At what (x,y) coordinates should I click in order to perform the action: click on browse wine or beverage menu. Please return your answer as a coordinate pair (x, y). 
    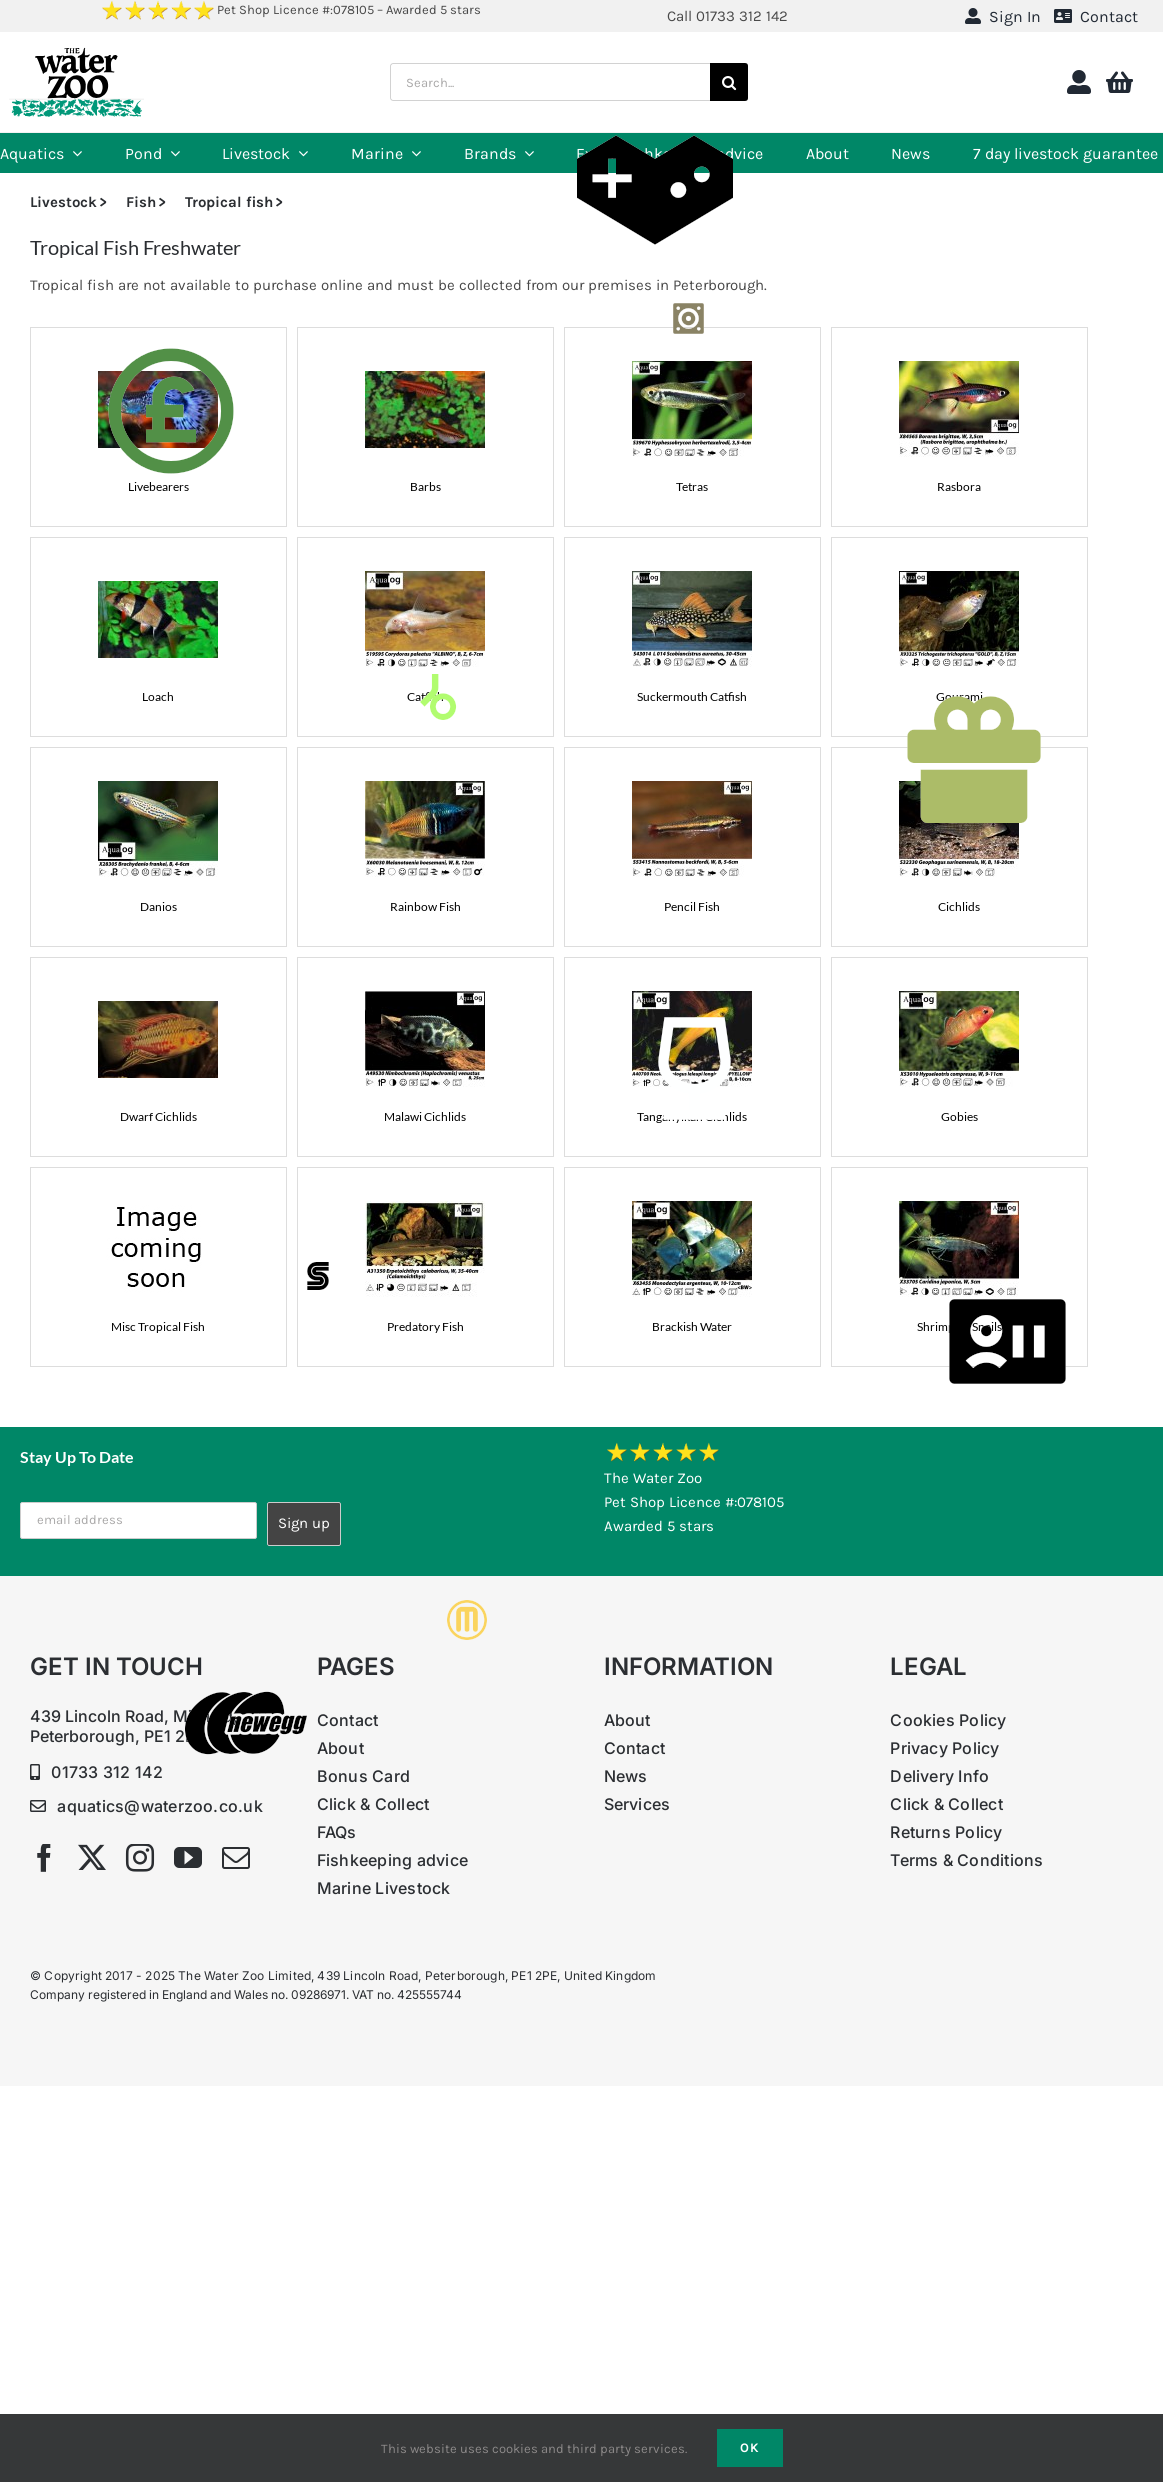
    Looking at the image, I should click on (694, 1068).